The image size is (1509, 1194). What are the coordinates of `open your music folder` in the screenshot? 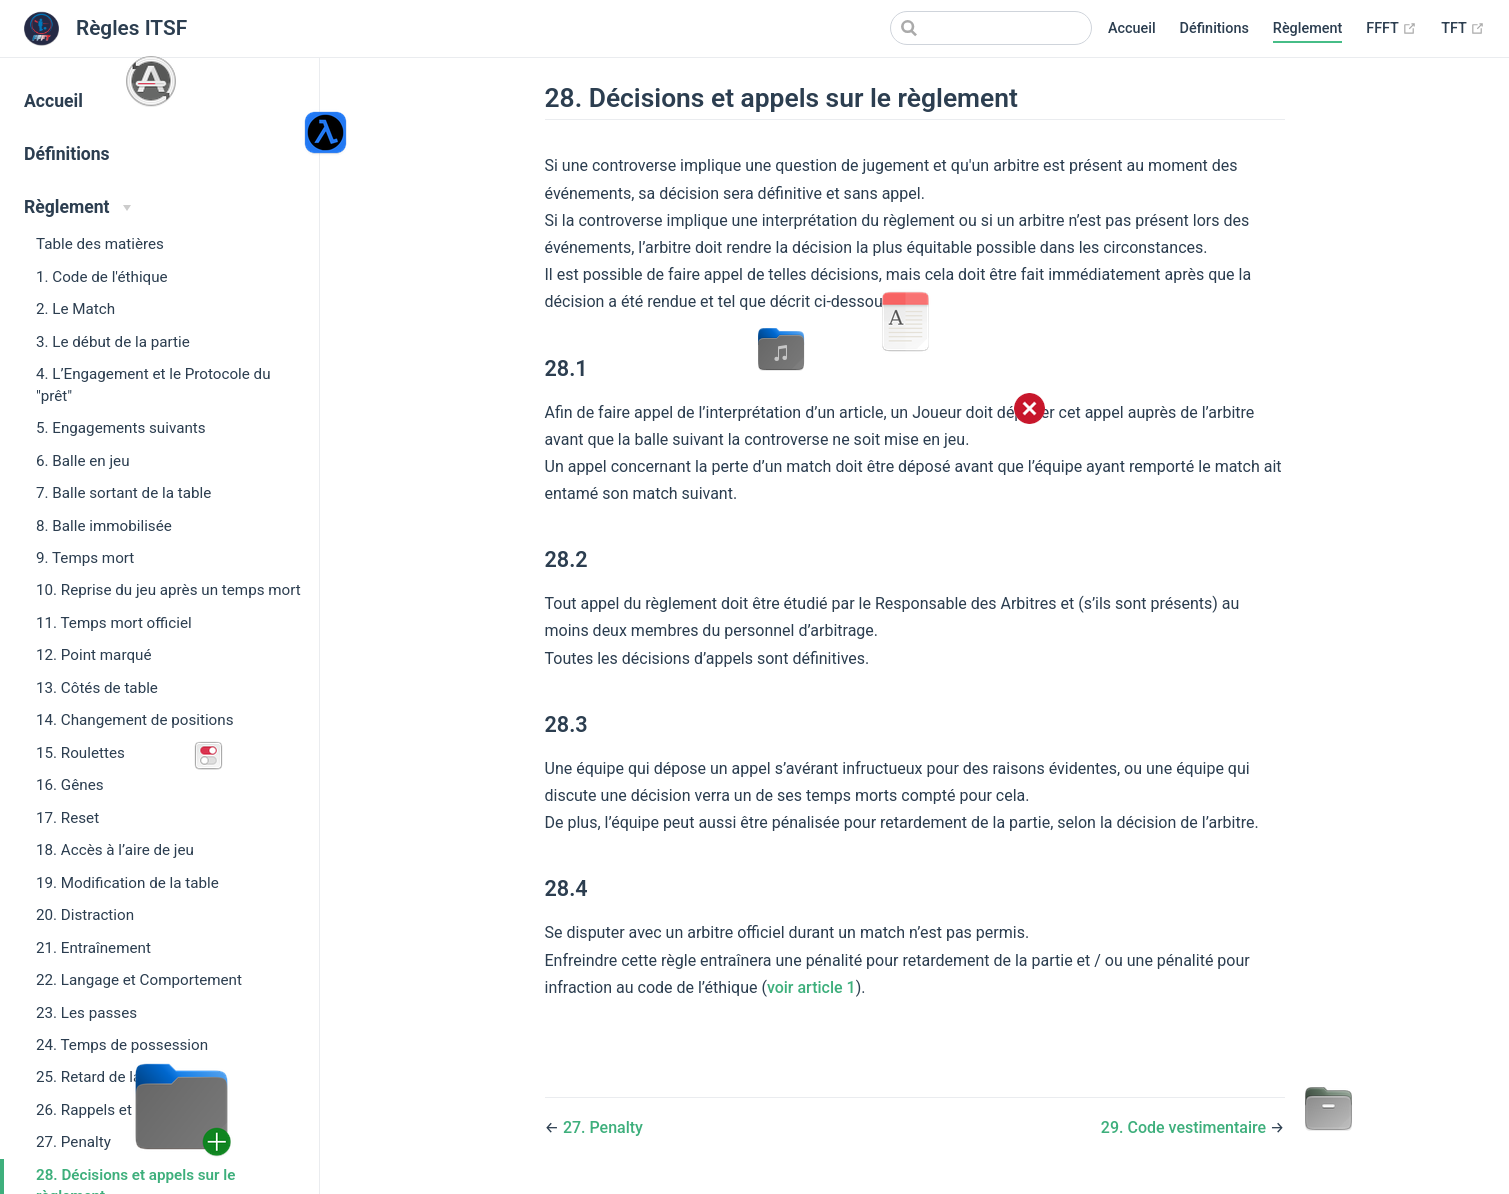 It's located at (781, 349).